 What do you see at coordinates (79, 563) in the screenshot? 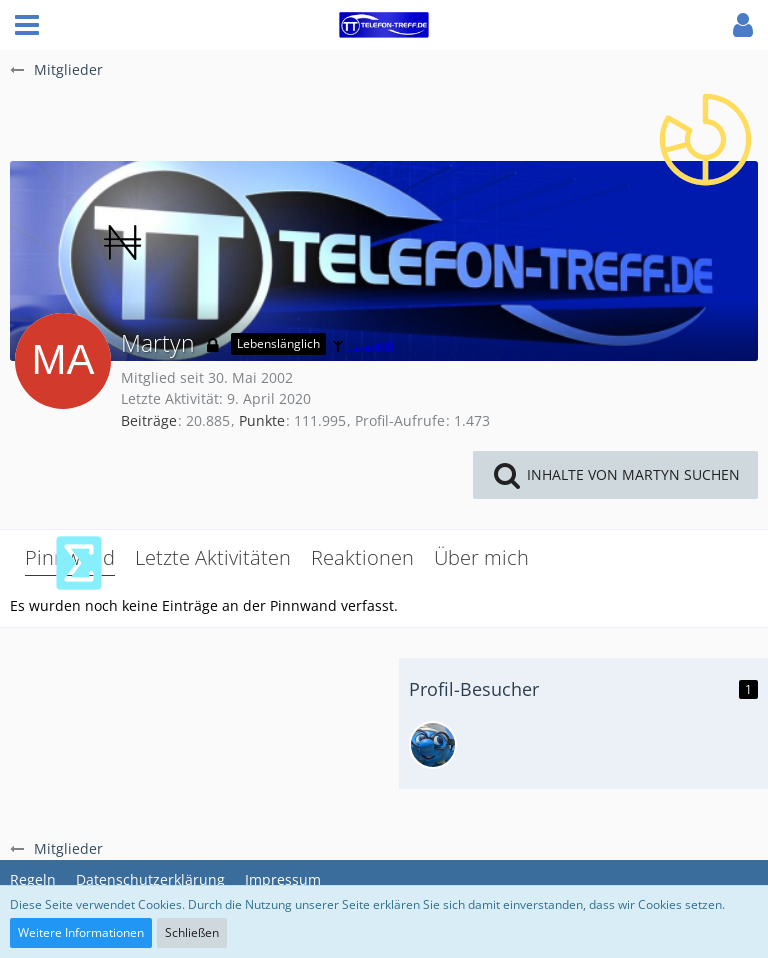
I see `calculate sum or total` at bounding box center [79, 563].